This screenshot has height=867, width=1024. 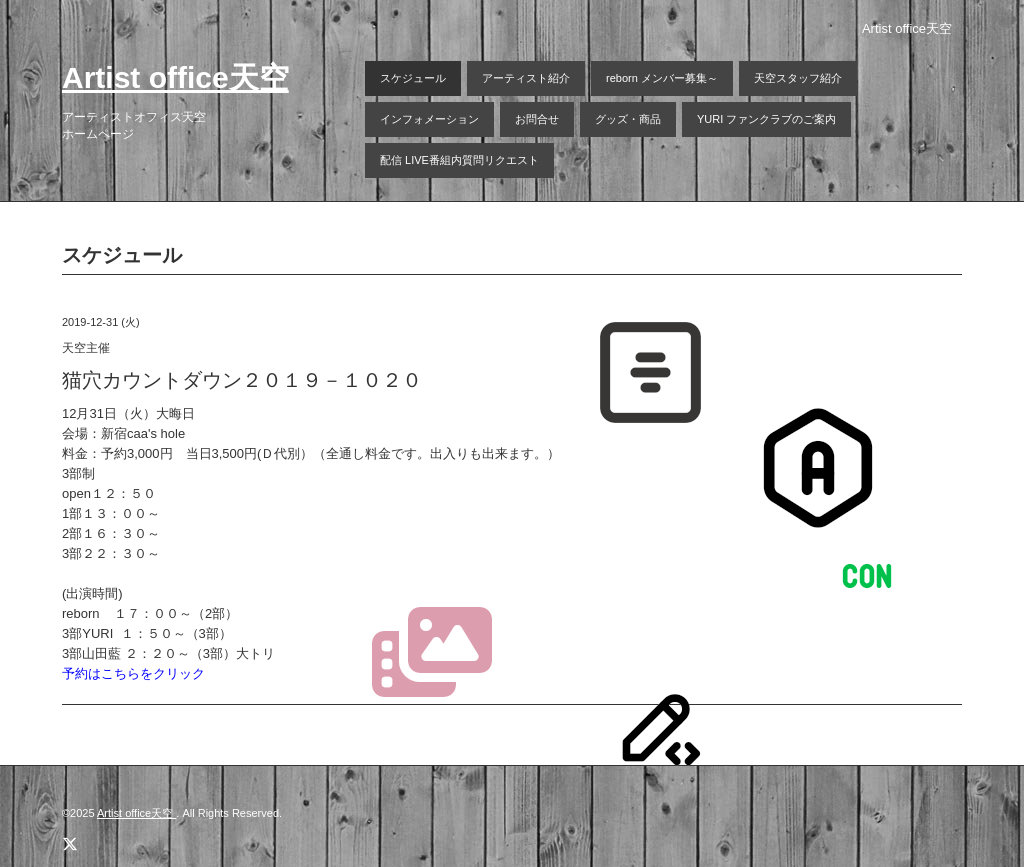 I want to click on initiate an HTTP connection request, so click(x=867, y=576).